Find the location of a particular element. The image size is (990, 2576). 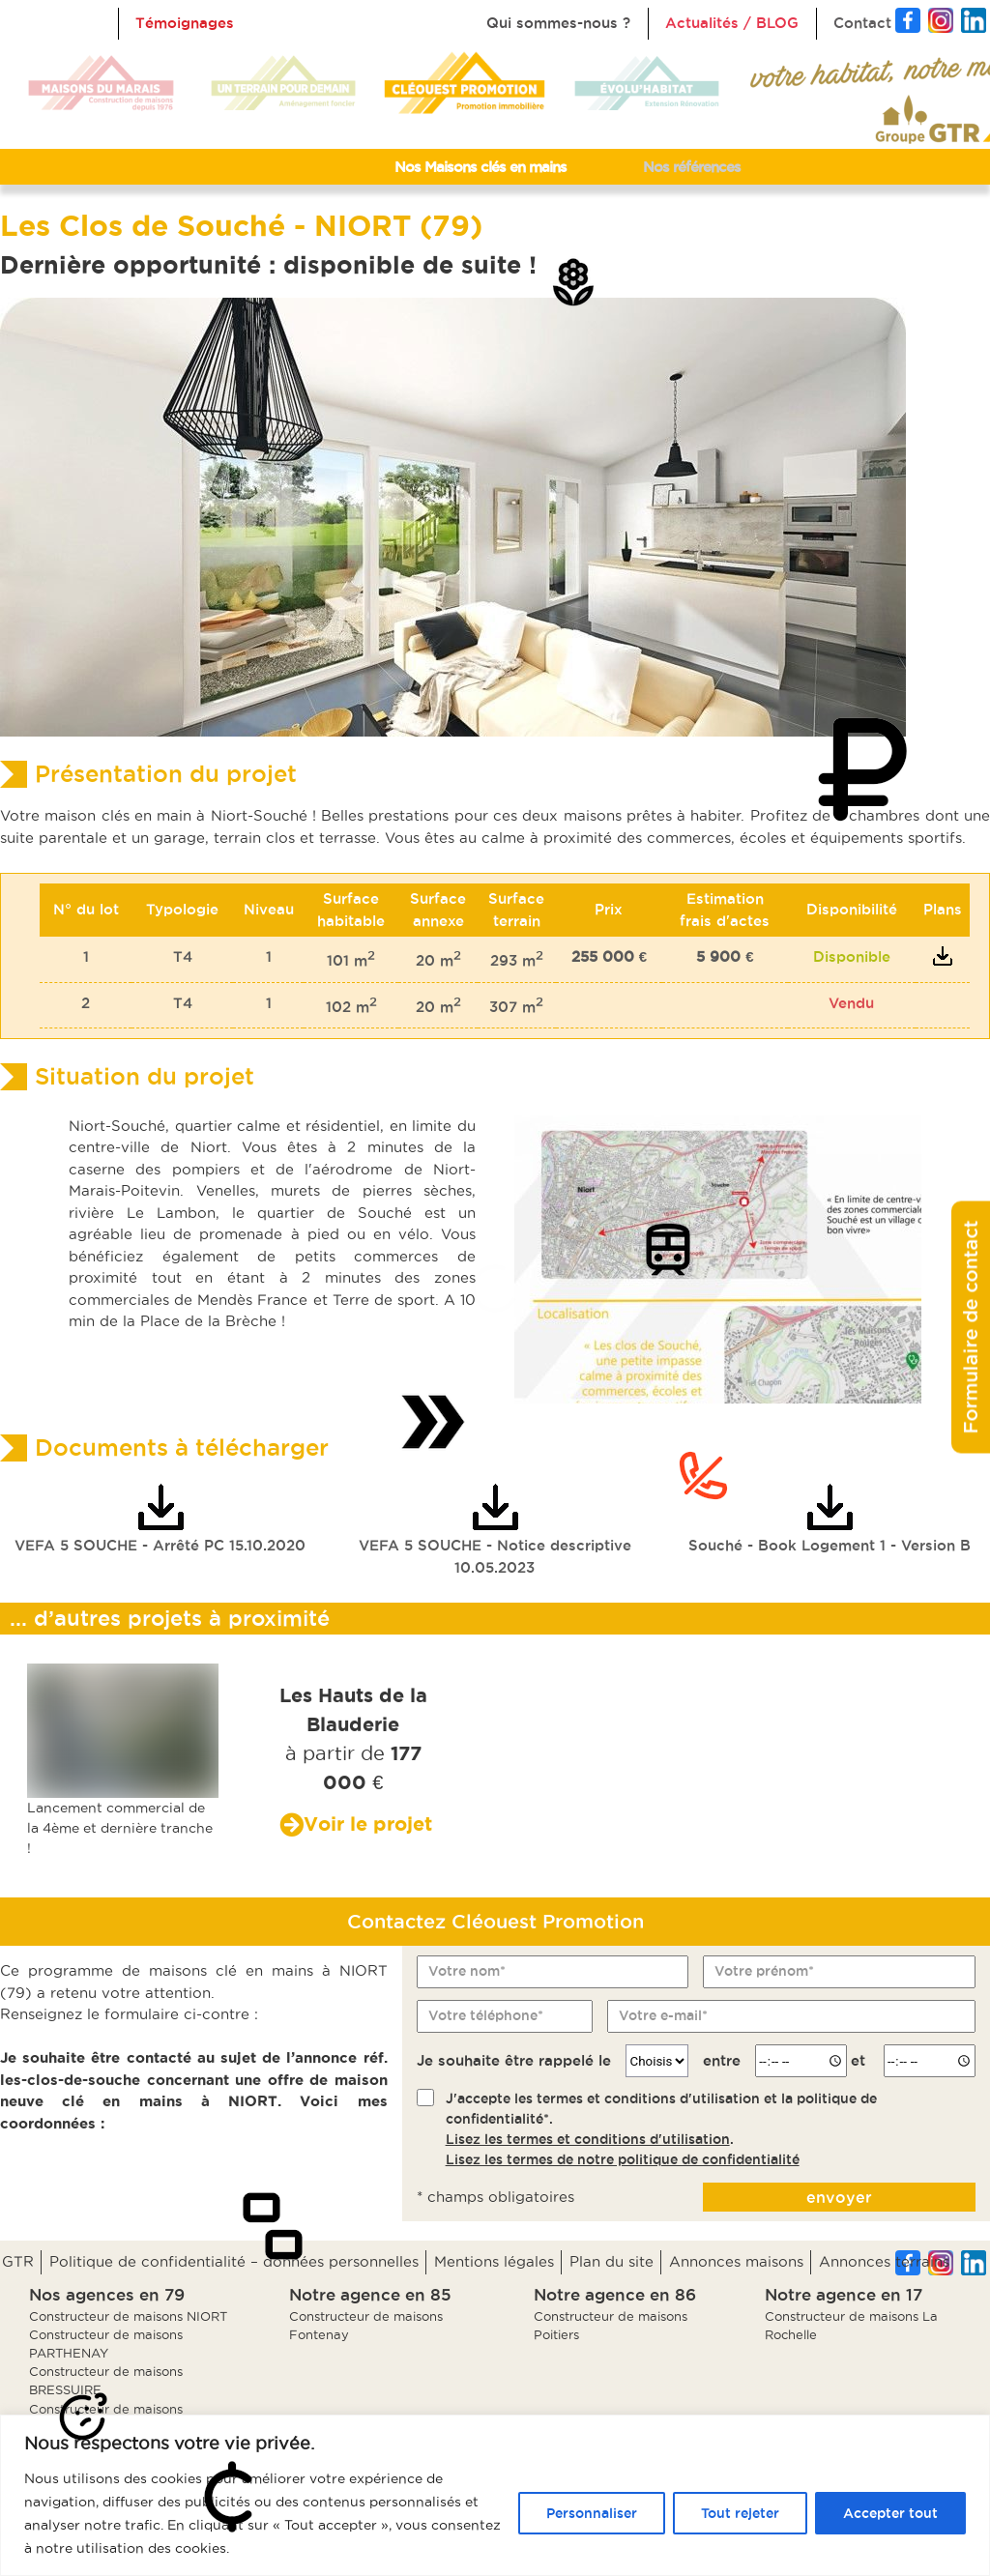

mute or disable incoming calls is located at coordinates (703, 1475).